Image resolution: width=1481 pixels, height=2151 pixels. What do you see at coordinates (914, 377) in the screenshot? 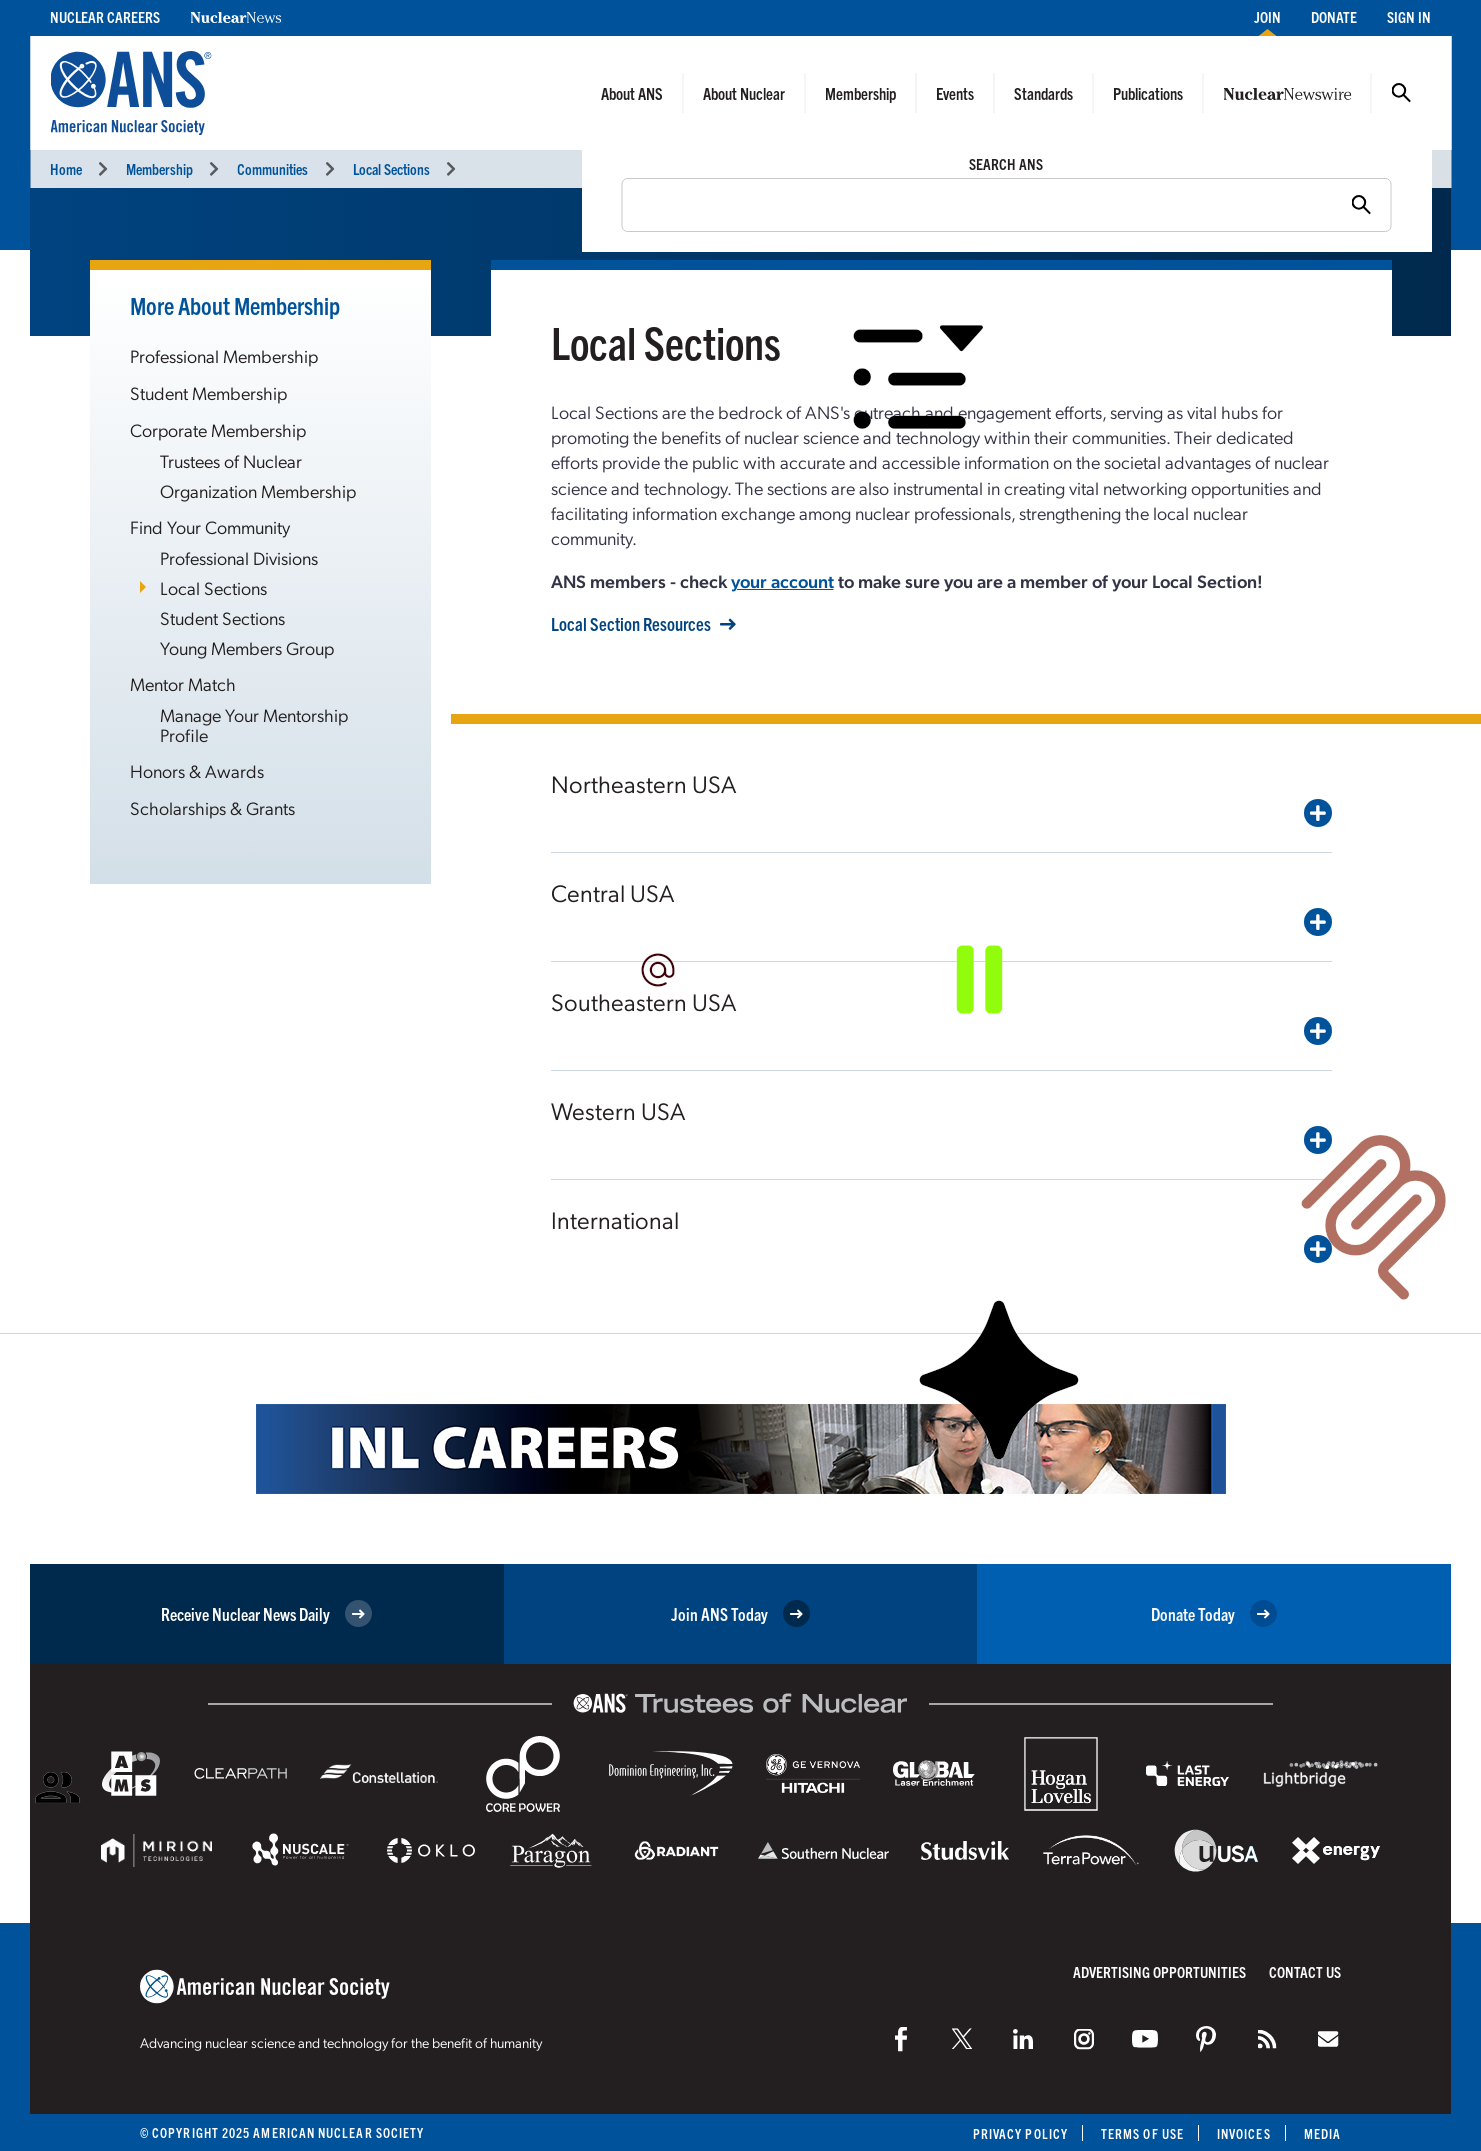
I see `select multiple items from a list` at bounding box center [914, 377].